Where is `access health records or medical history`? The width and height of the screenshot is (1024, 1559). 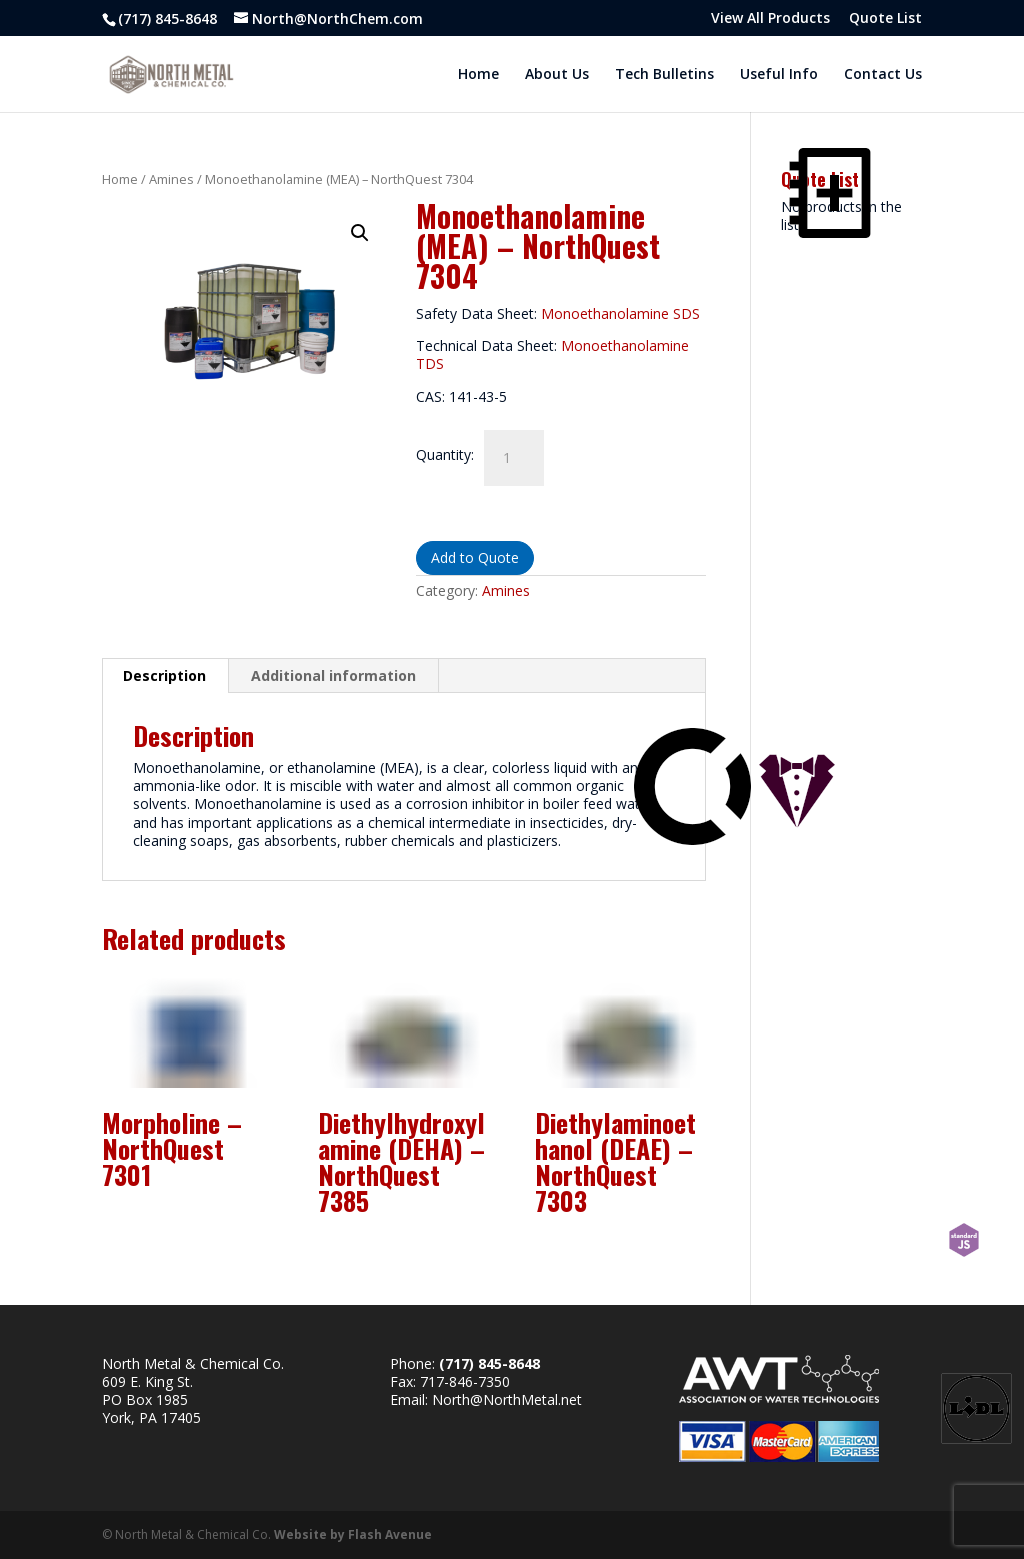 access health records or medical history is located at coordinates (830, 193).